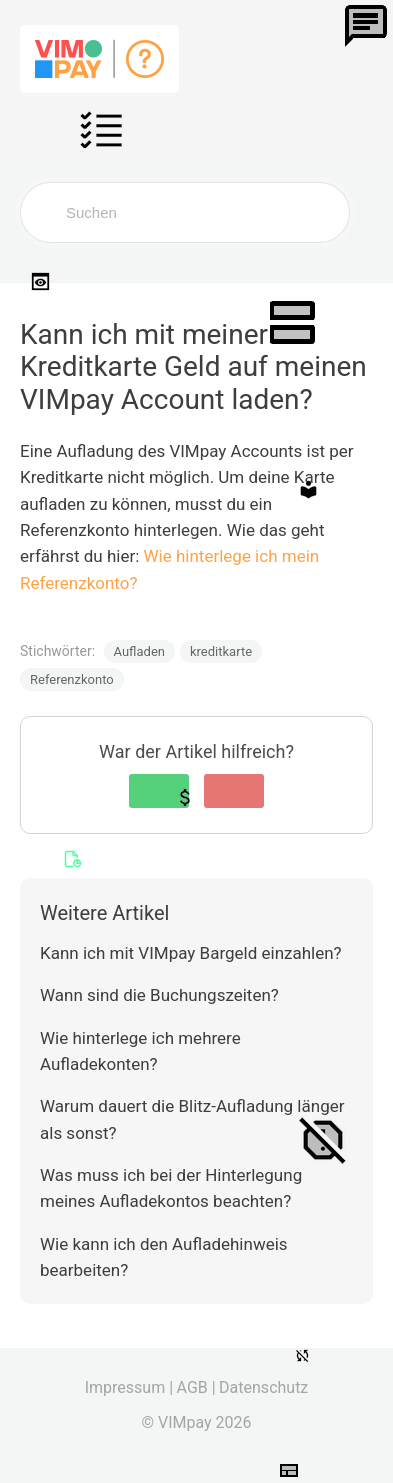 The image size is (393, 1483). Describe the element at coordinates (302, 1355) in the screenshot. I see `sync is currently disabled` at that location.